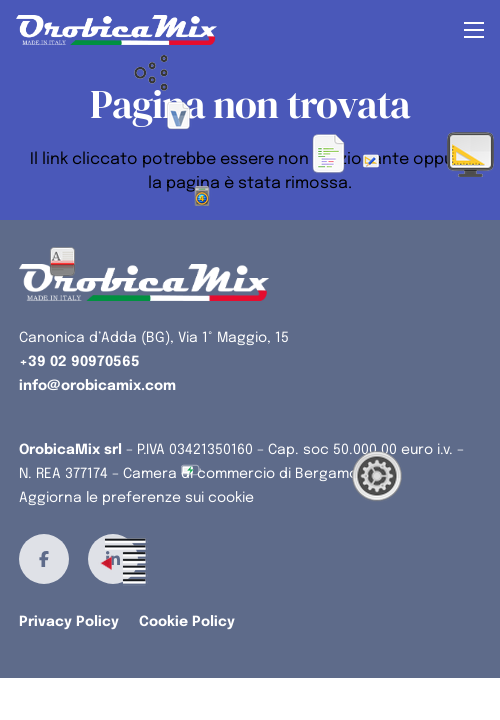 Image resolution: width=500 pixels, height=720 pixels. I want to click on indicates a COBOL source code file, so click(328, 153).